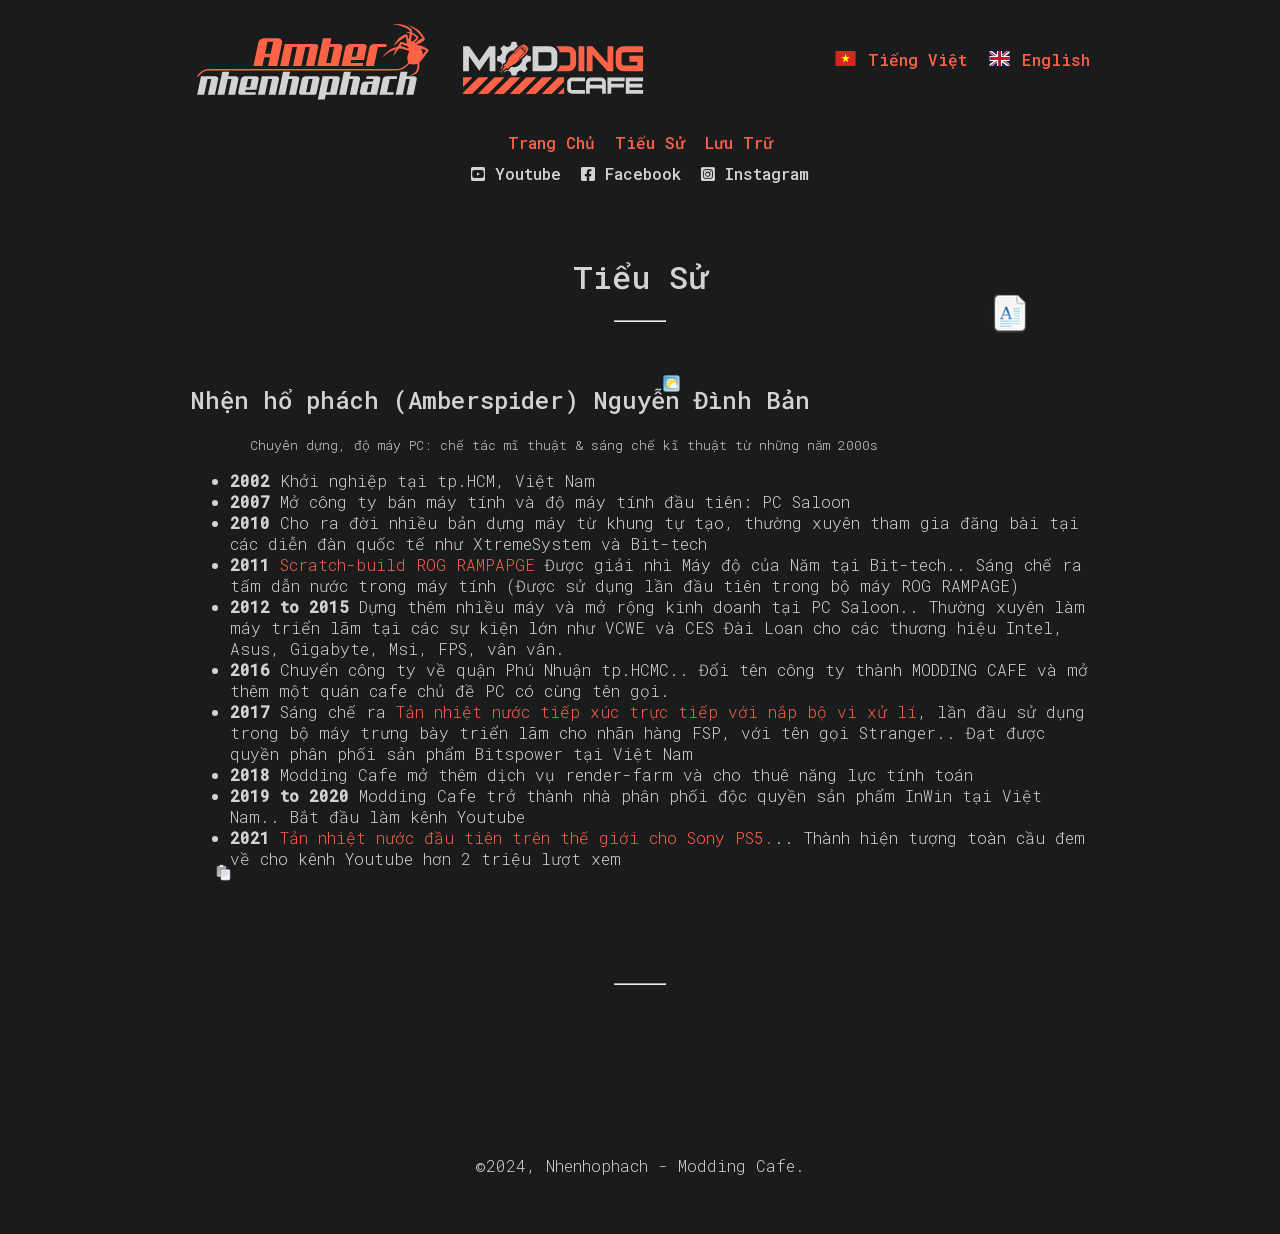 The height and width of the screenshot is (1234, 1280). Describe the element at coordinates (223, 872) in the screenshot. I see `paste content from clipboard` at that location.